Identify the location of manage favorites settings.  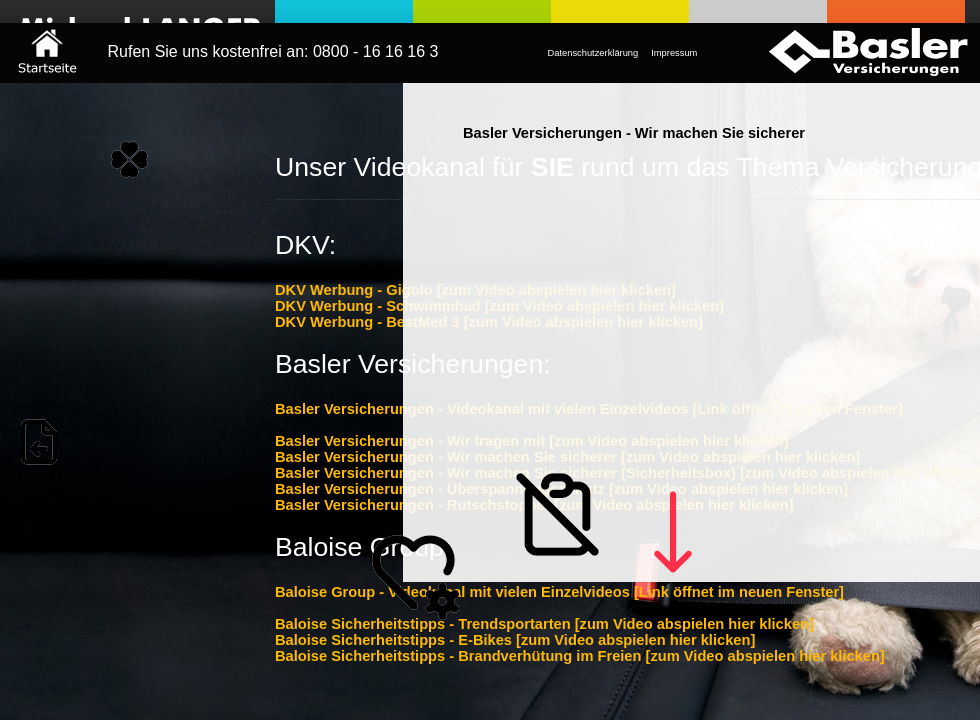
(413, 572).